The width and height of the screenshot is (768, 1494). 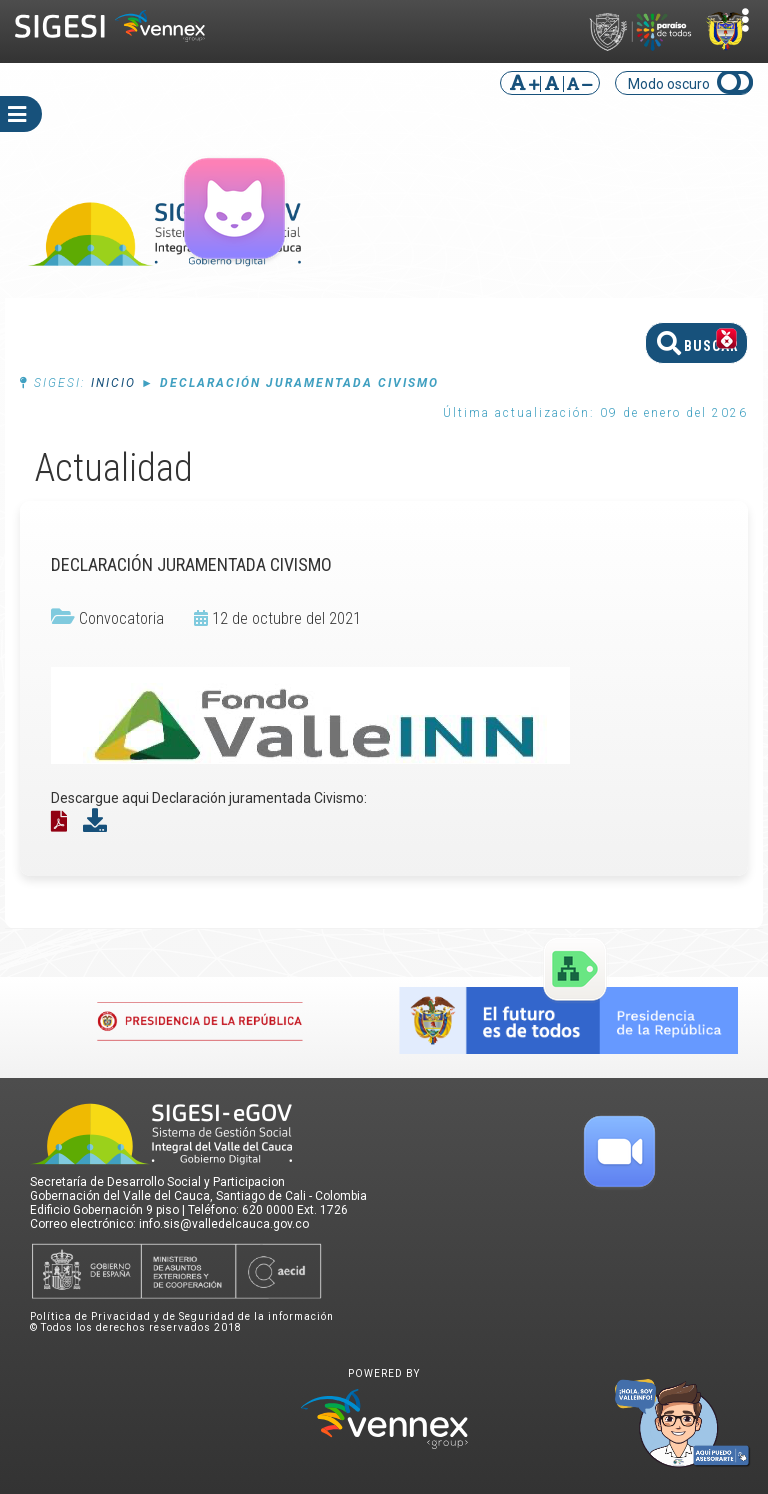 What do you see at coordinates (575, 969) in the screenshot?
I see `open What IP network utility app` at bounding box center [575, 969].